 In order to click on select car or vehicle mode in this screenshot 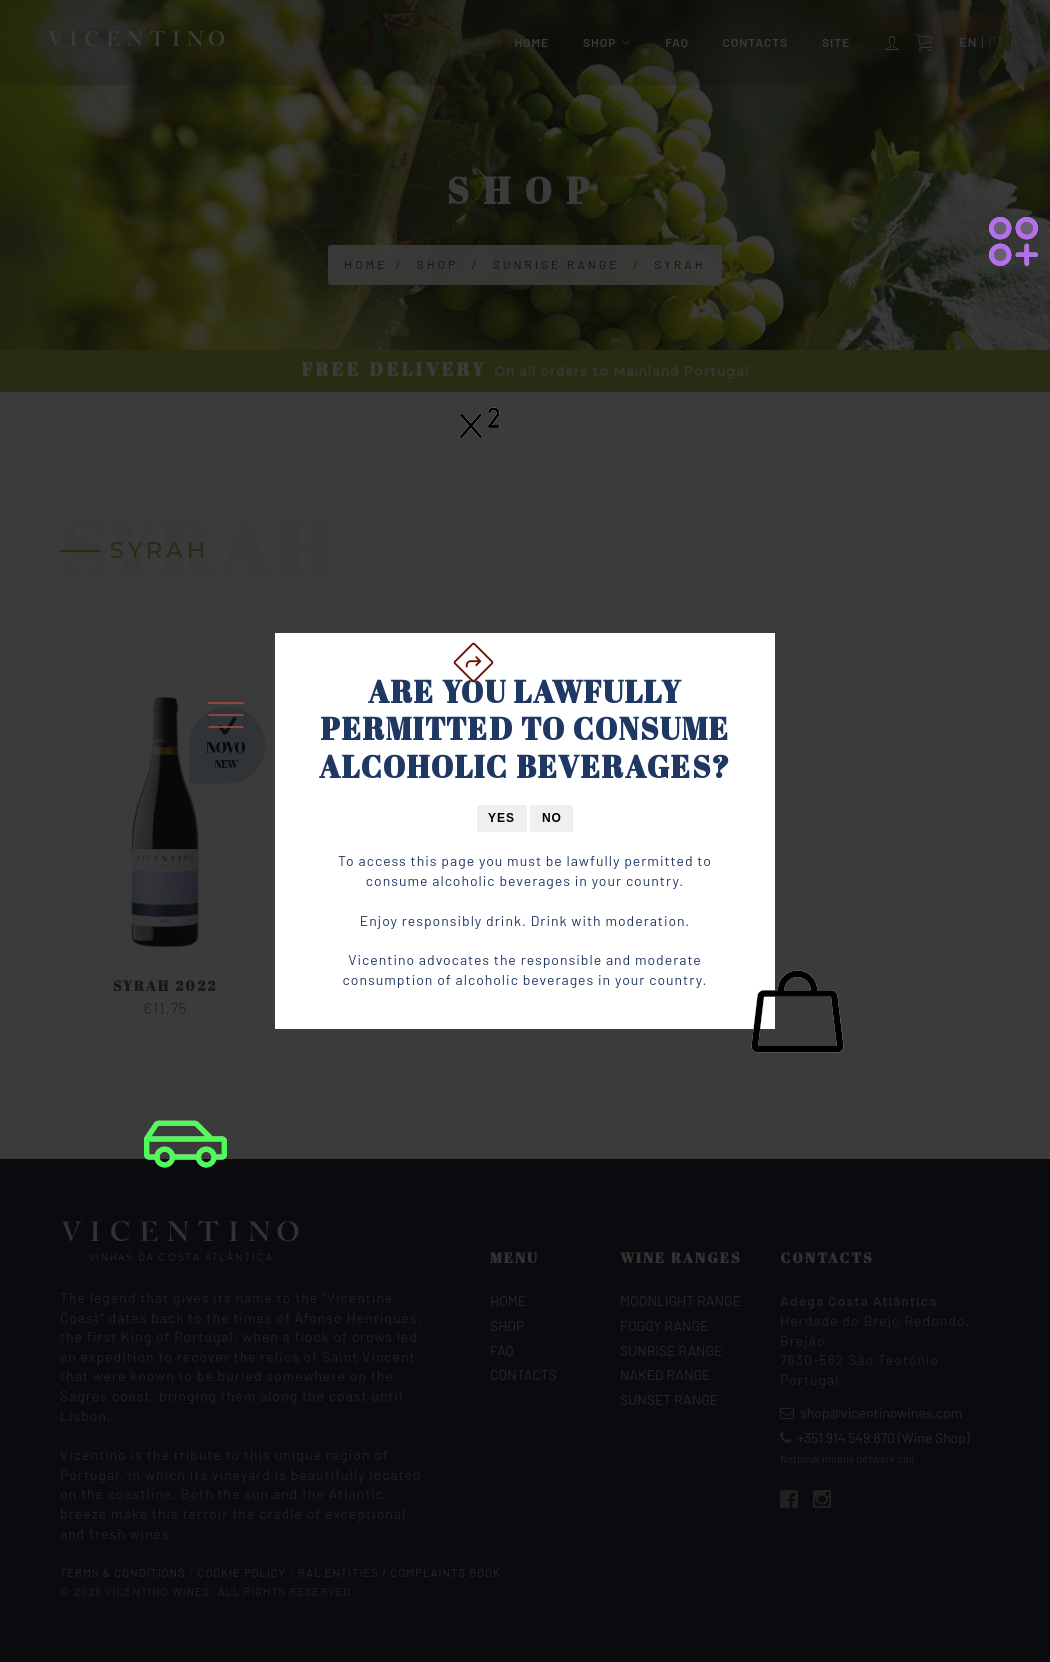, I will do `click(185, 1141)`.